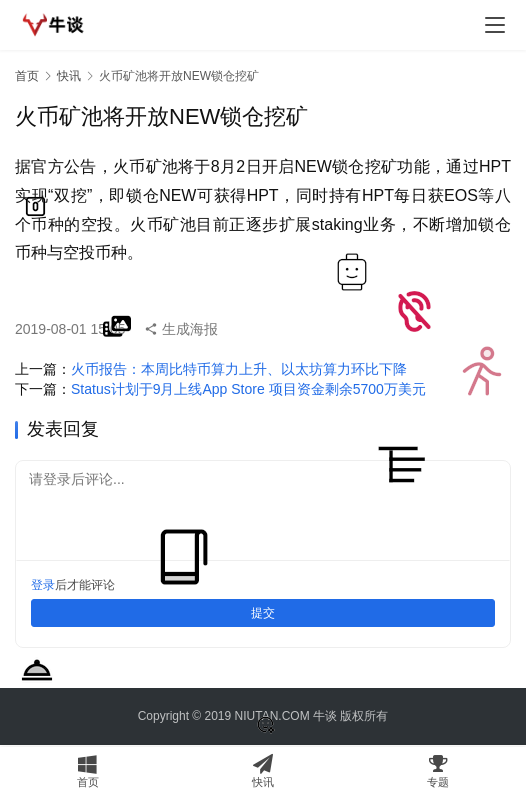  Describe the element at coordinates (182, 557) in the screenshot. I see `indicates towel or linen amenities available` at that location.